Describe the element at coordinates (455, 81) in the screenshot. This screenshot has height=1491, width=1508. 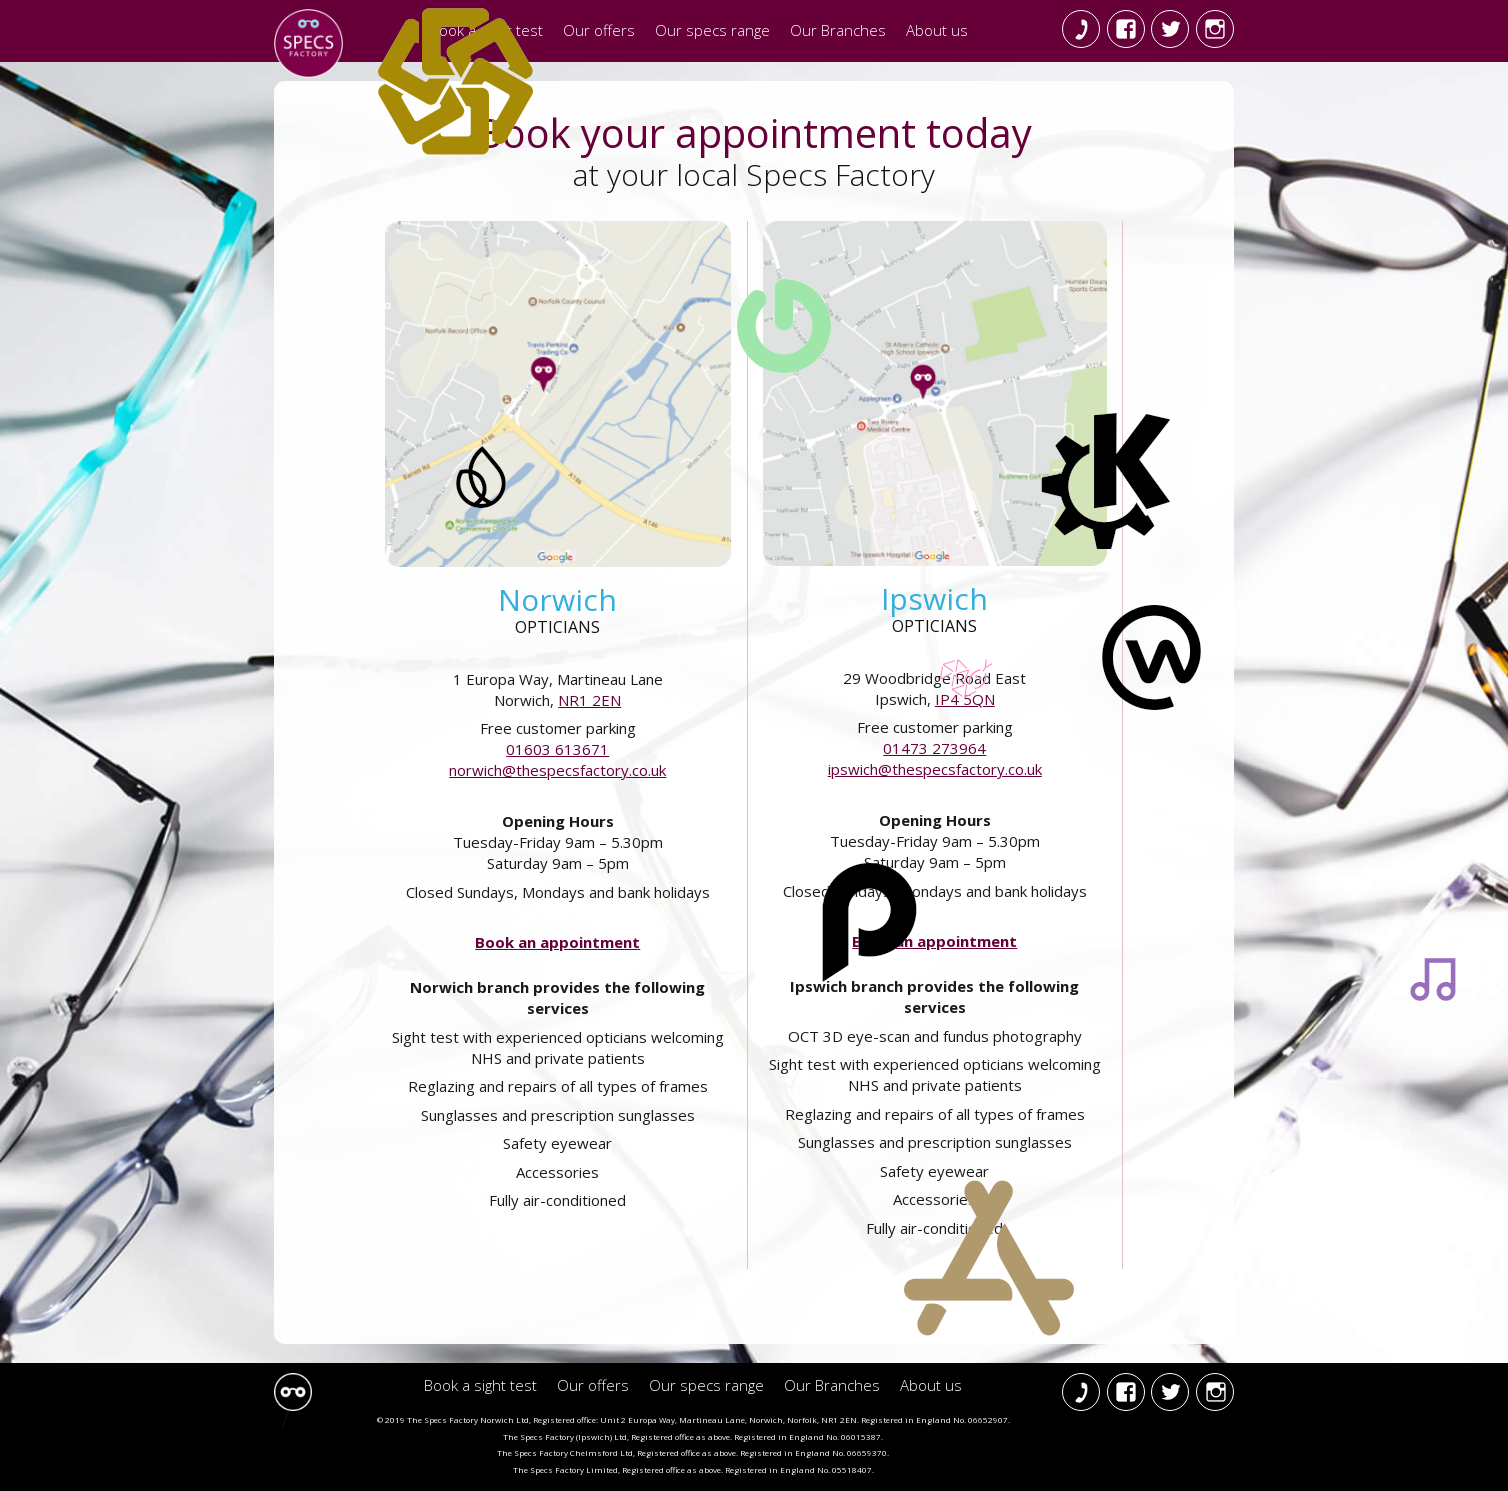
I see `images.cv logo` at that location.